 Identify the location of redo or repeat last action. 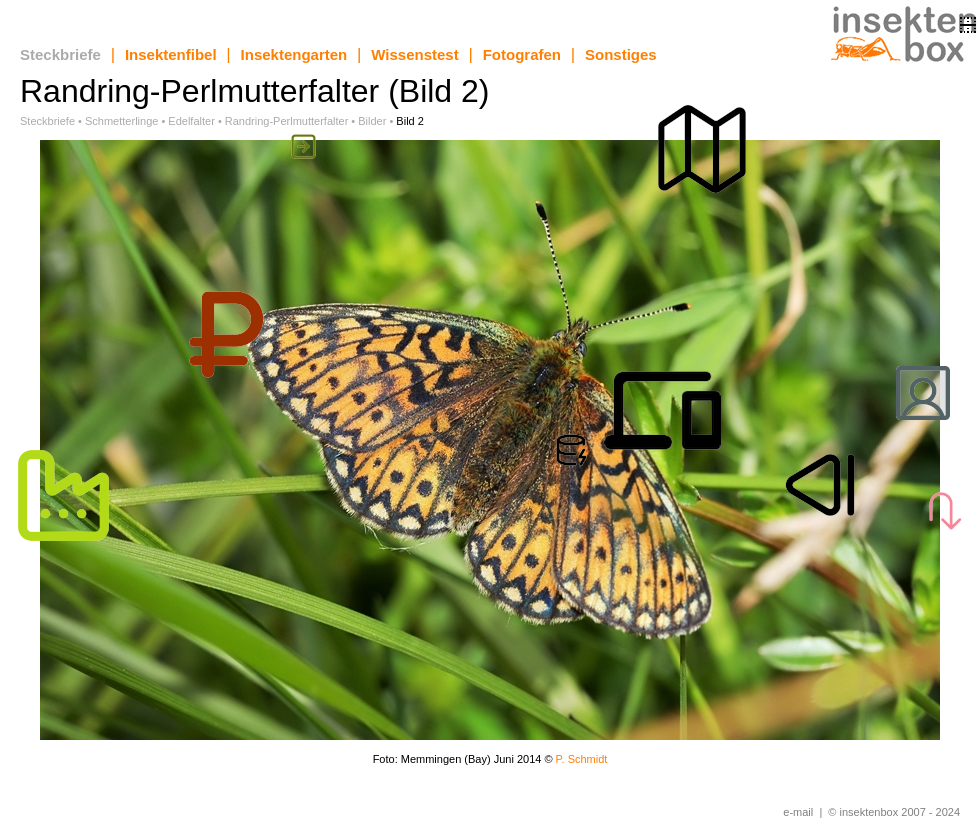
(944, 511).